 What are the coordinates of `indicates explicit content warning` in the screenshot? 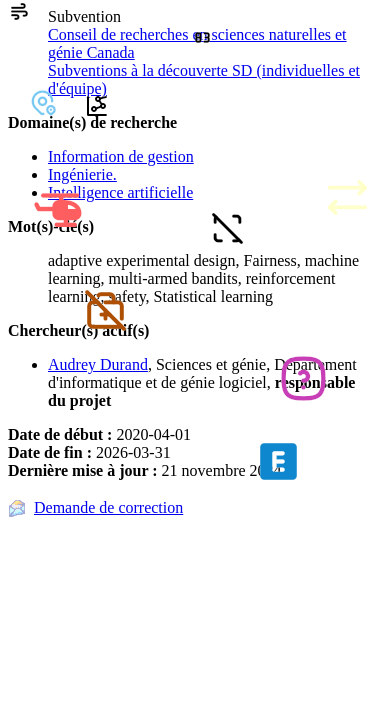 It's located at (278, 461).